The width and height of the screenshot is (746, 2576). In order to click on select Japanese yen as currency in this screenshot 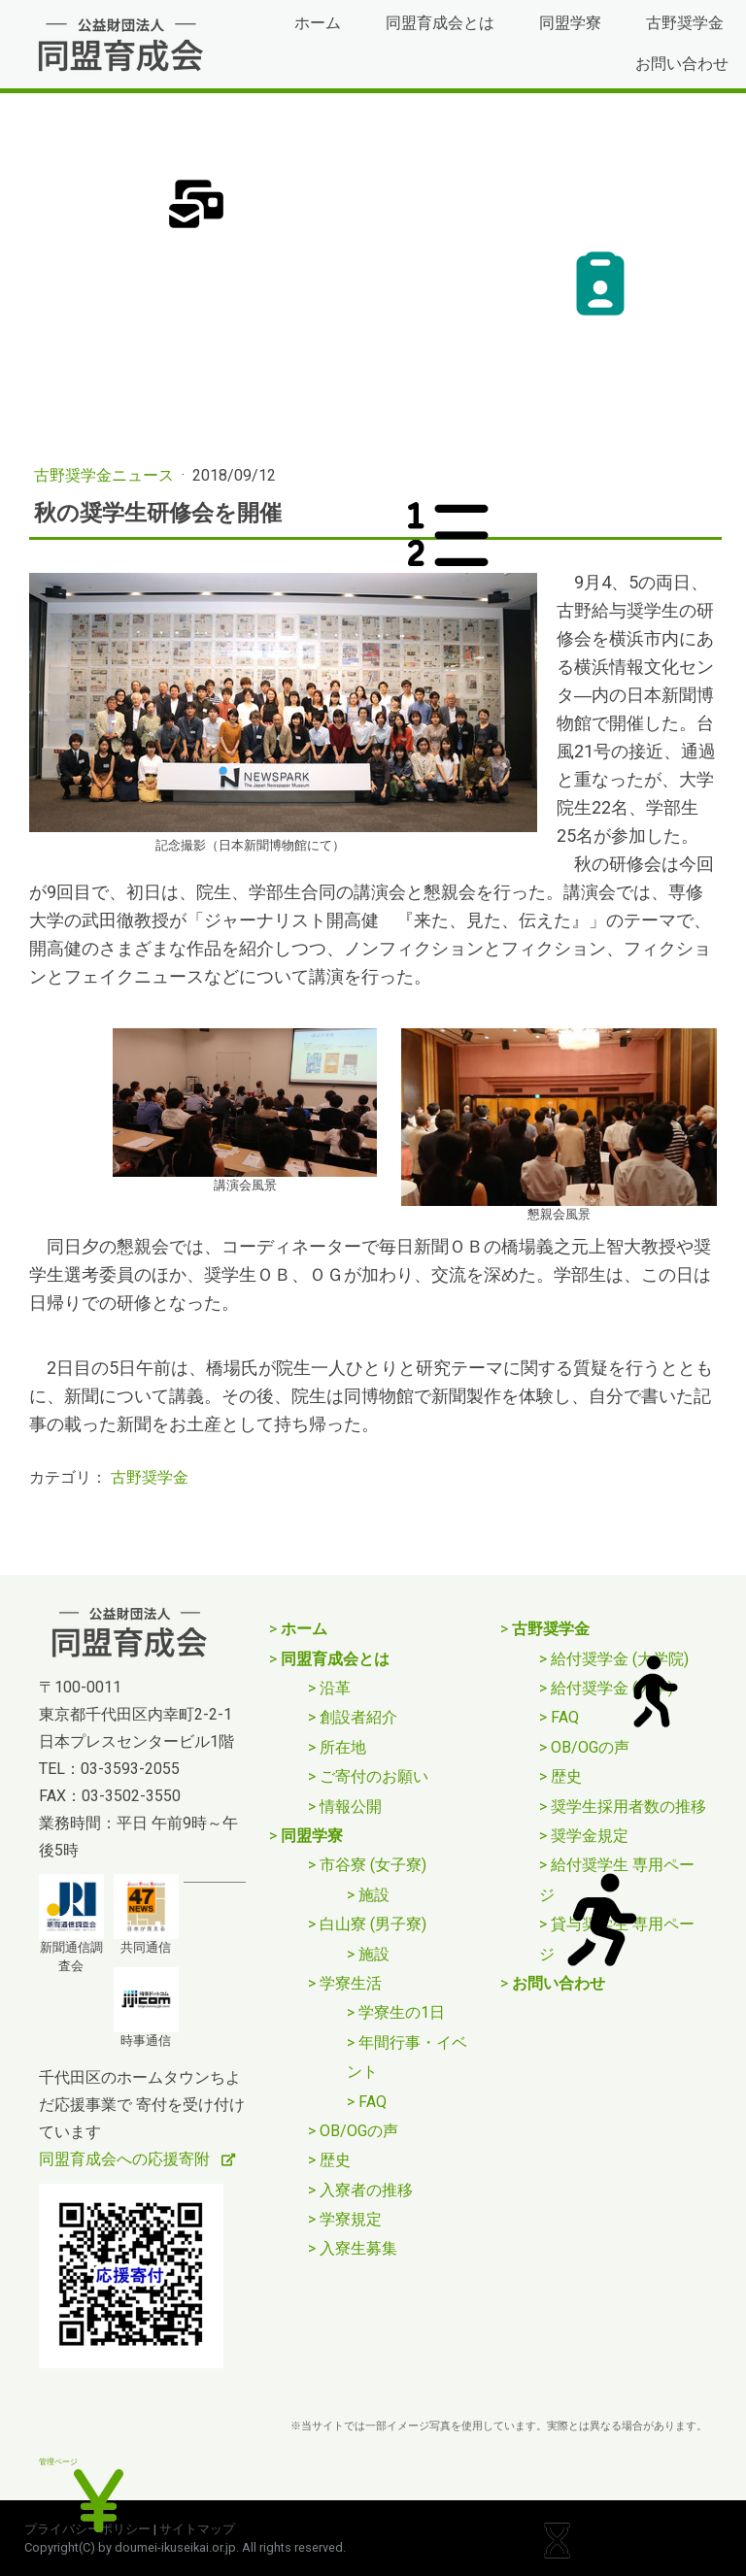, I will do `click(98, 2500)`.